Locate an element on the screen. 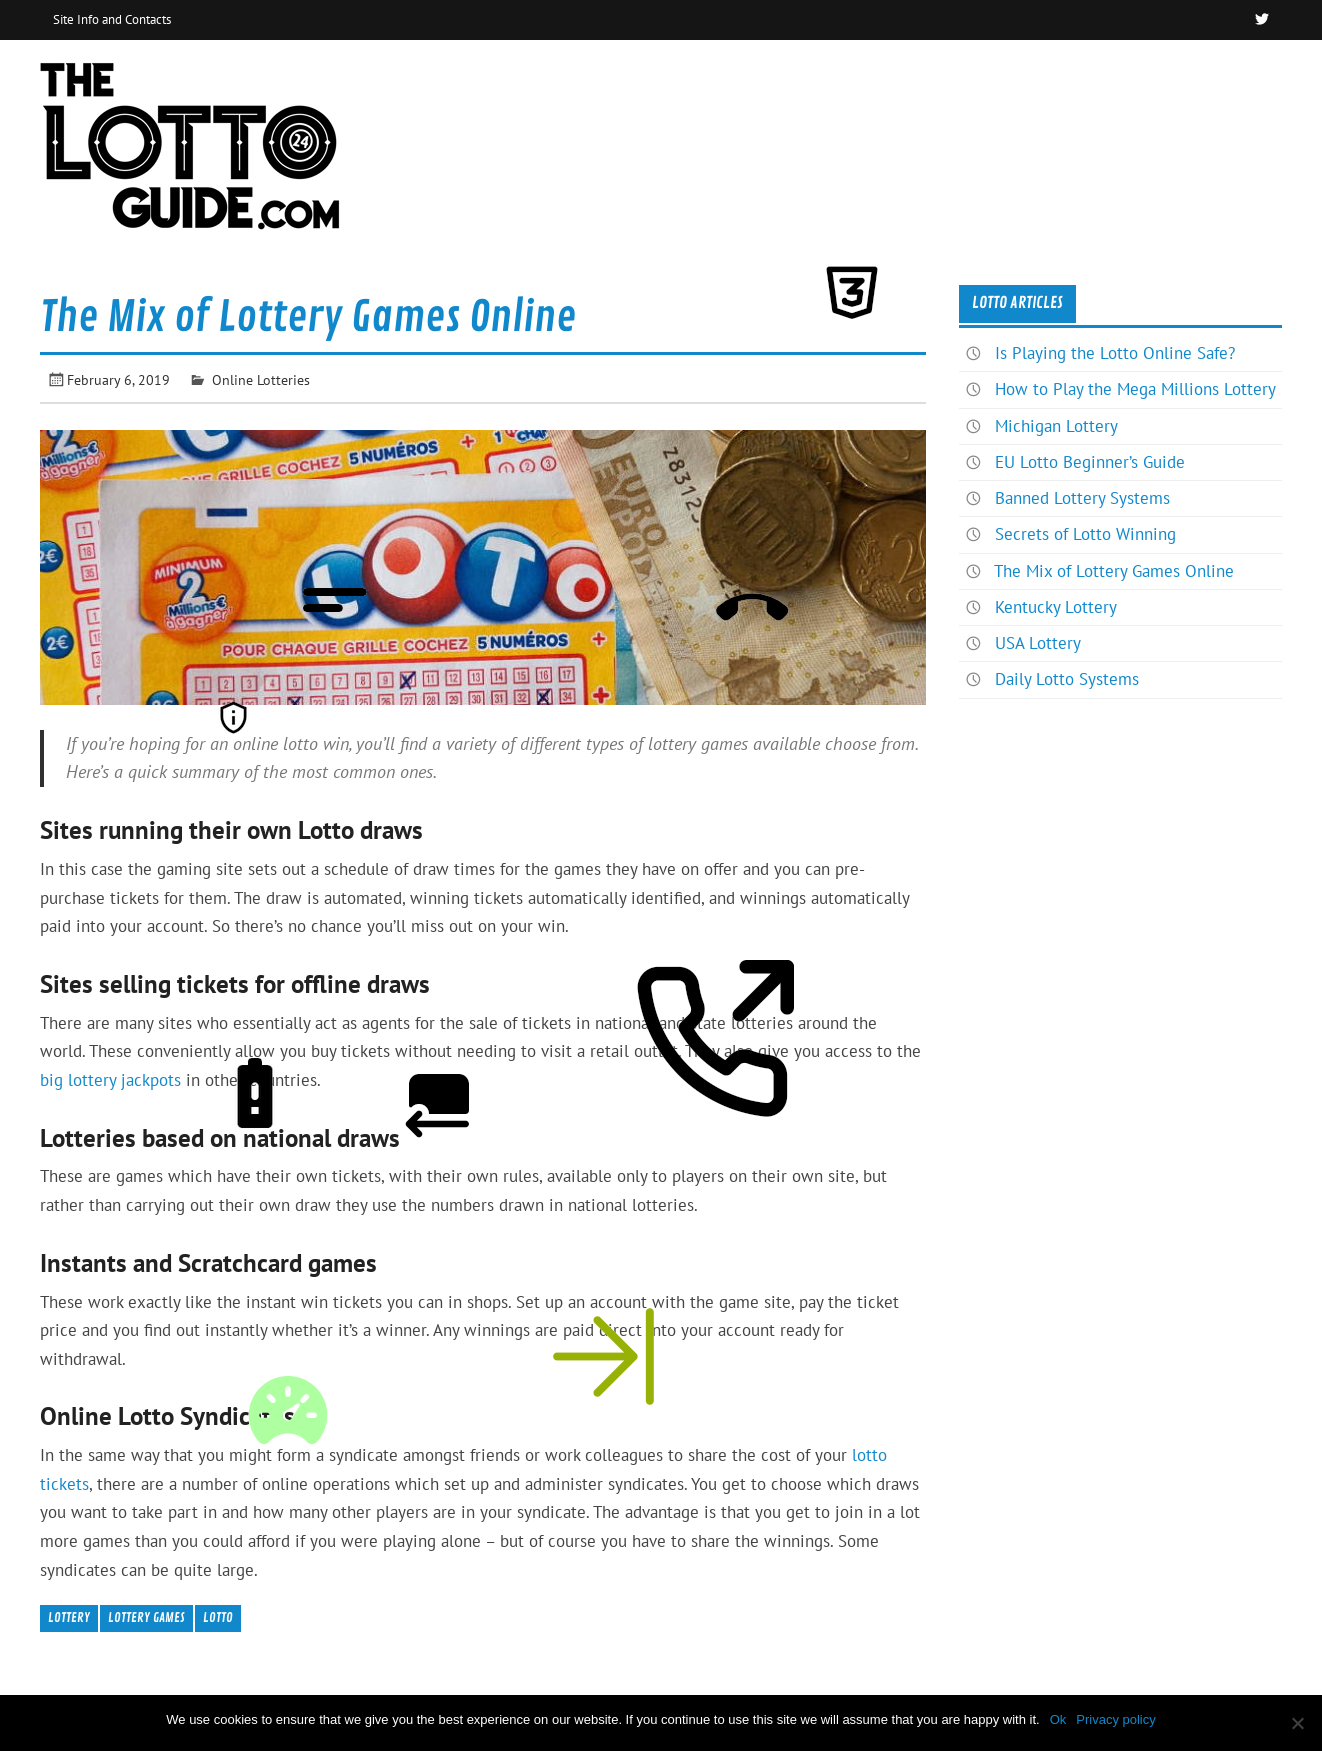 The width and height of the screenshot is (1322, 1751). indicates a short text input field is located at coordinates (335, 600).